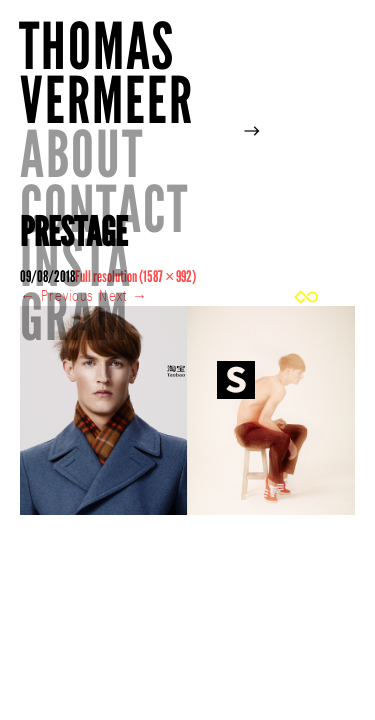 The height and width of the screenshot is (720, 375). What do you see at coordinates (176, 371) in the screenshot?
I see `open the Taobao shopping app` at bounding box center [176, 371].